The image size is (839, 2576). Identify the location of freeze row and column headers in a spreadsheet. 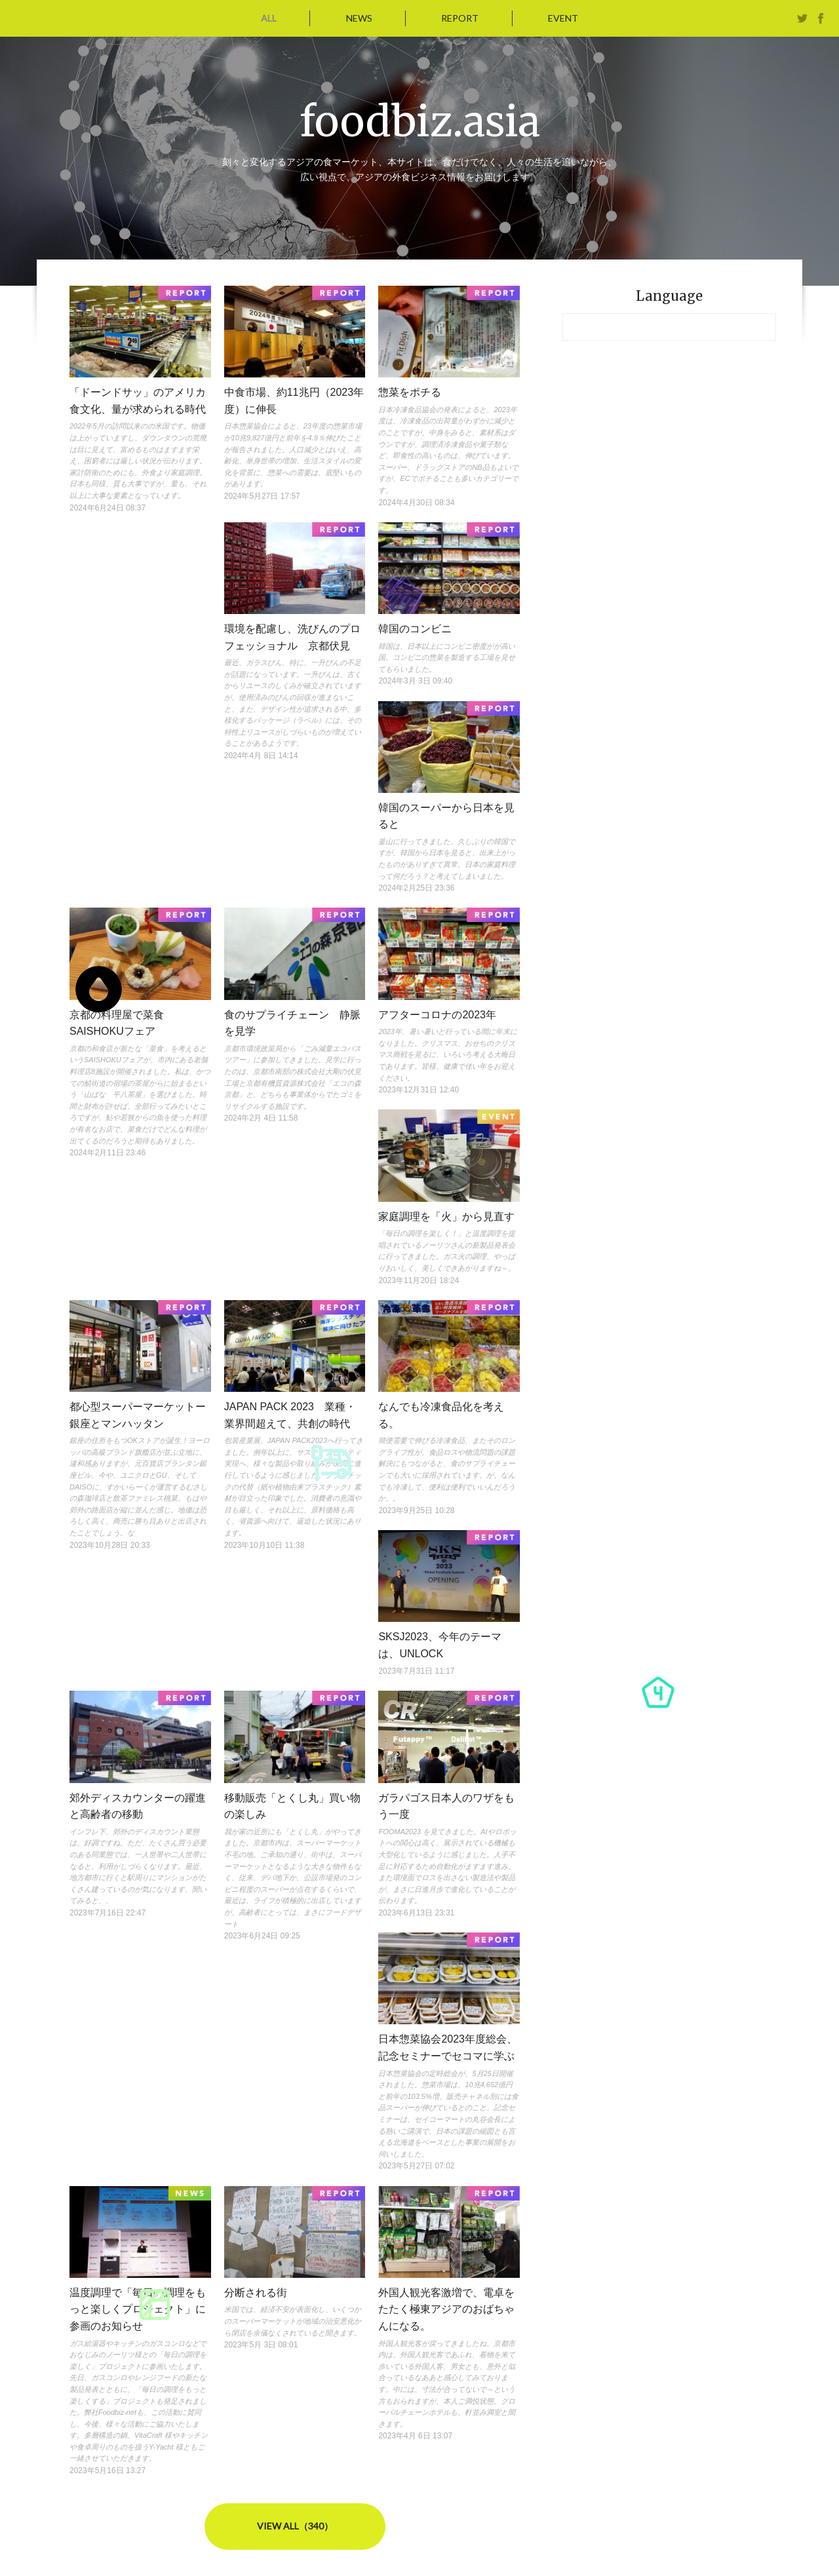
(155, 2305).